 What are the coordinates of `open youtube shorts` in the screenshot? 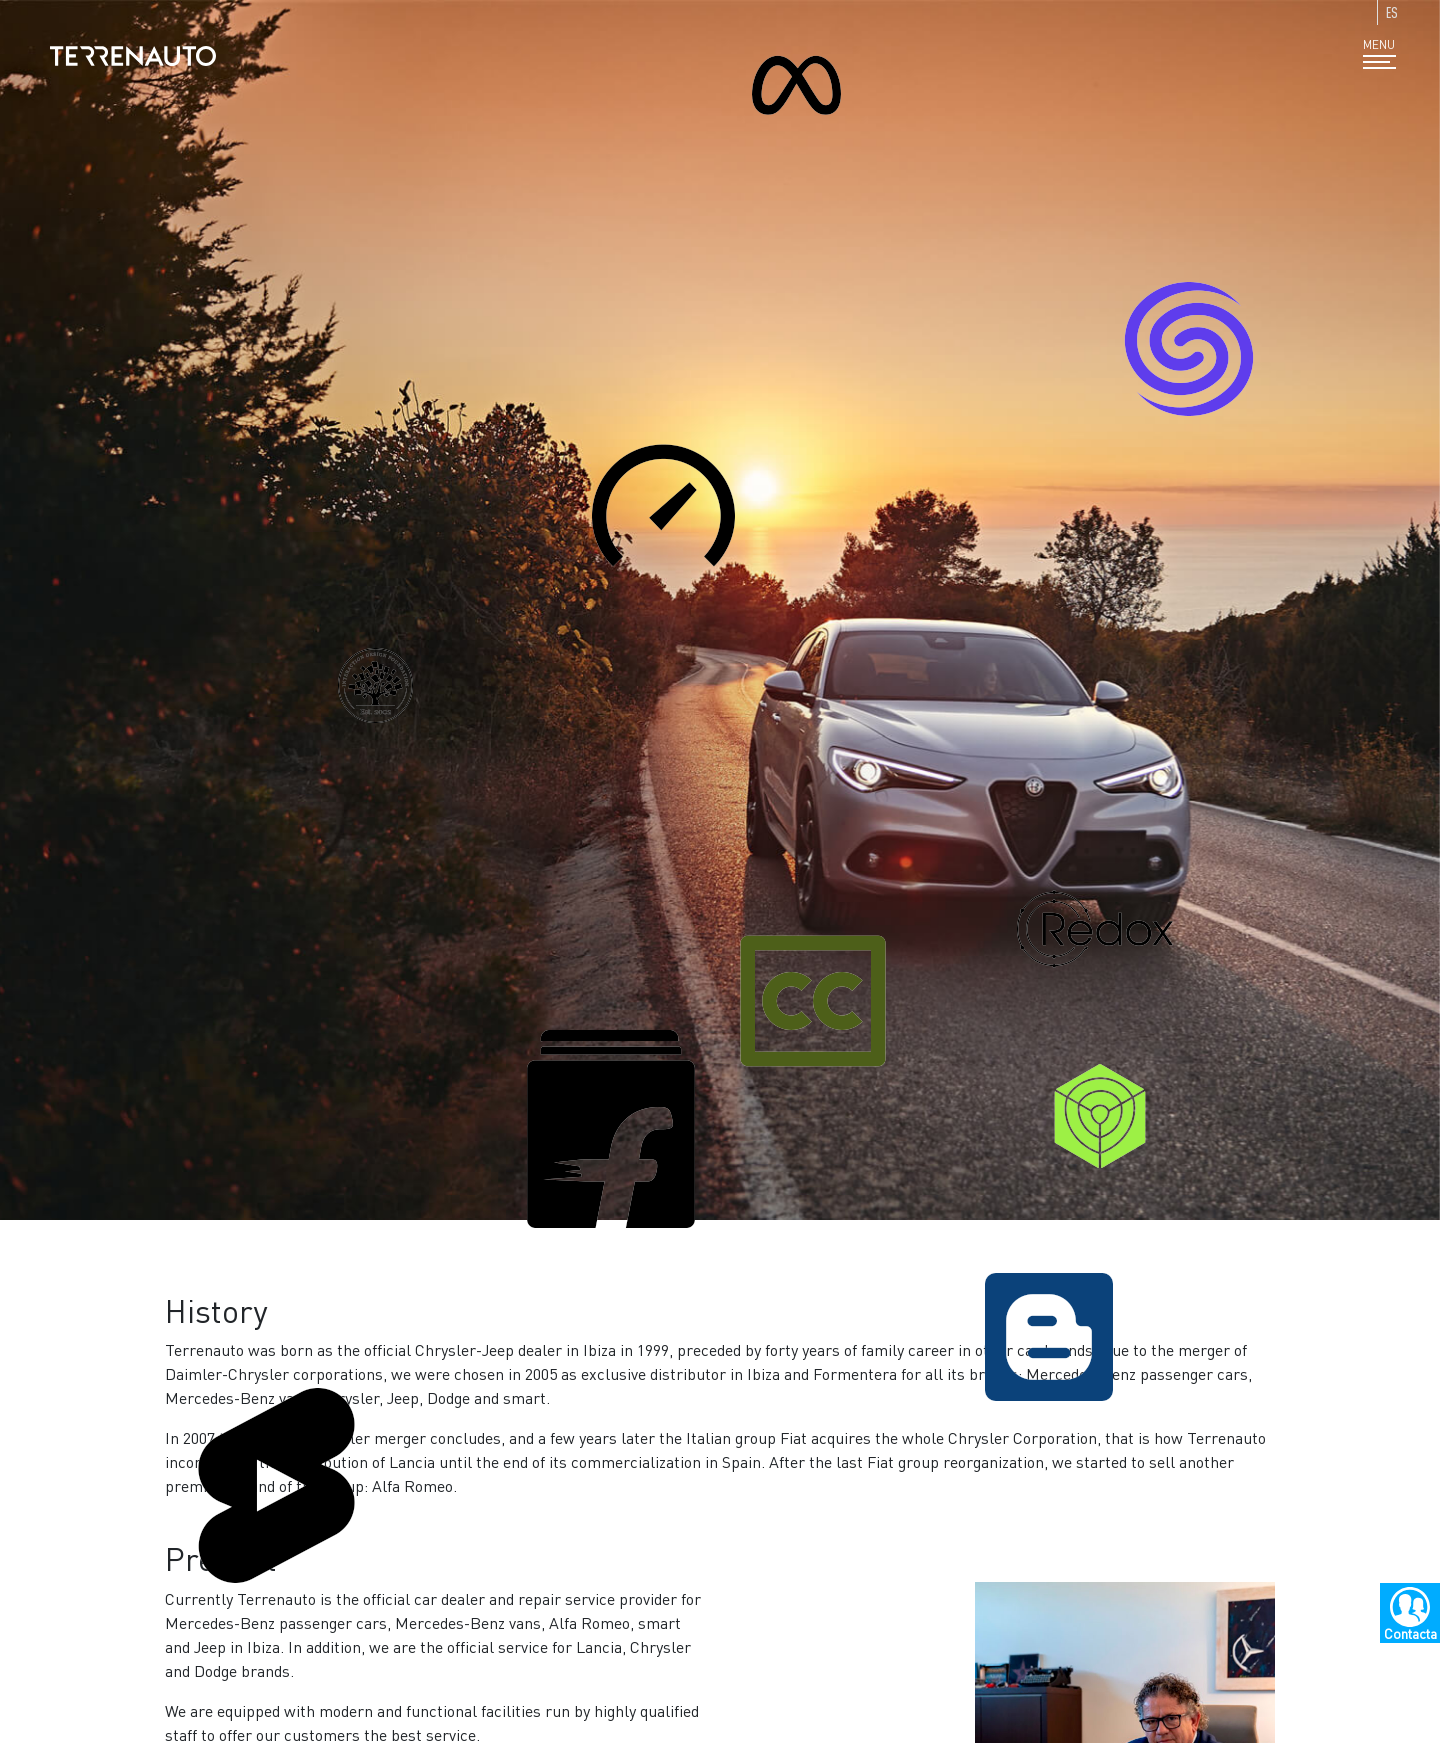 It's located at (276, 1485).